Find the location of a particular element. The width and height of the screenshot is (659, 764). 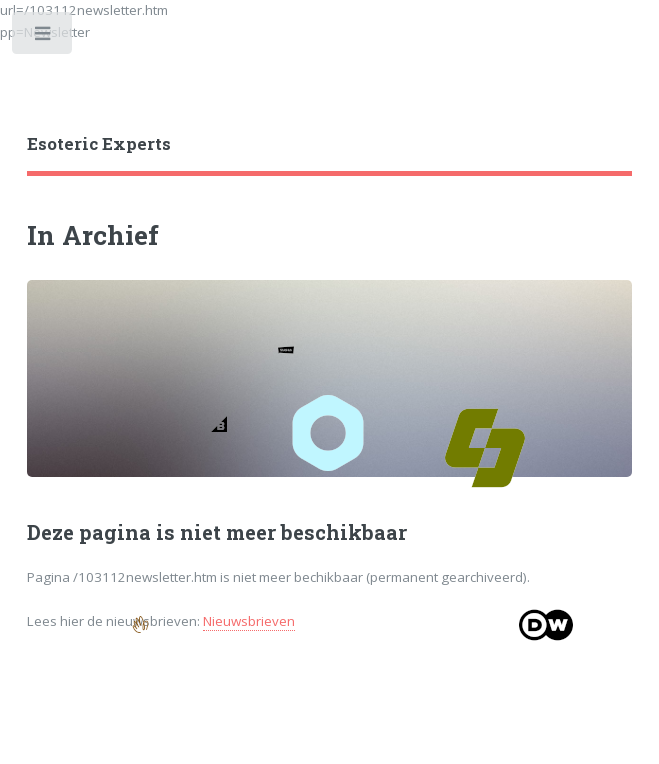

open the StubHub app is located at coordinates (286, 350).